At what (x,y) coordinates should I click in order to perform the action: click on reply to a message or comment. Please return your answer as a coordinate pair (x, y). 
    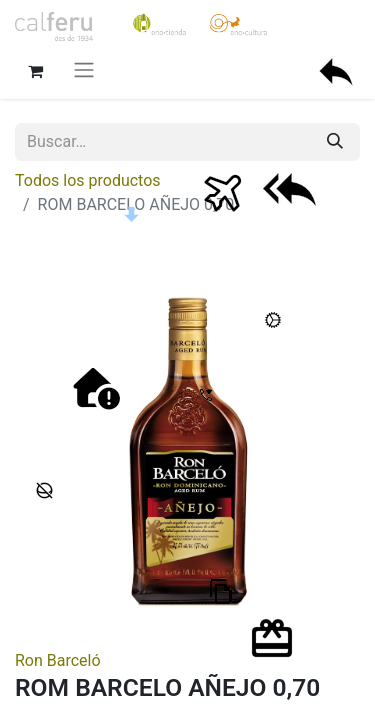
    Looking at the image, I should click on (336, 71).